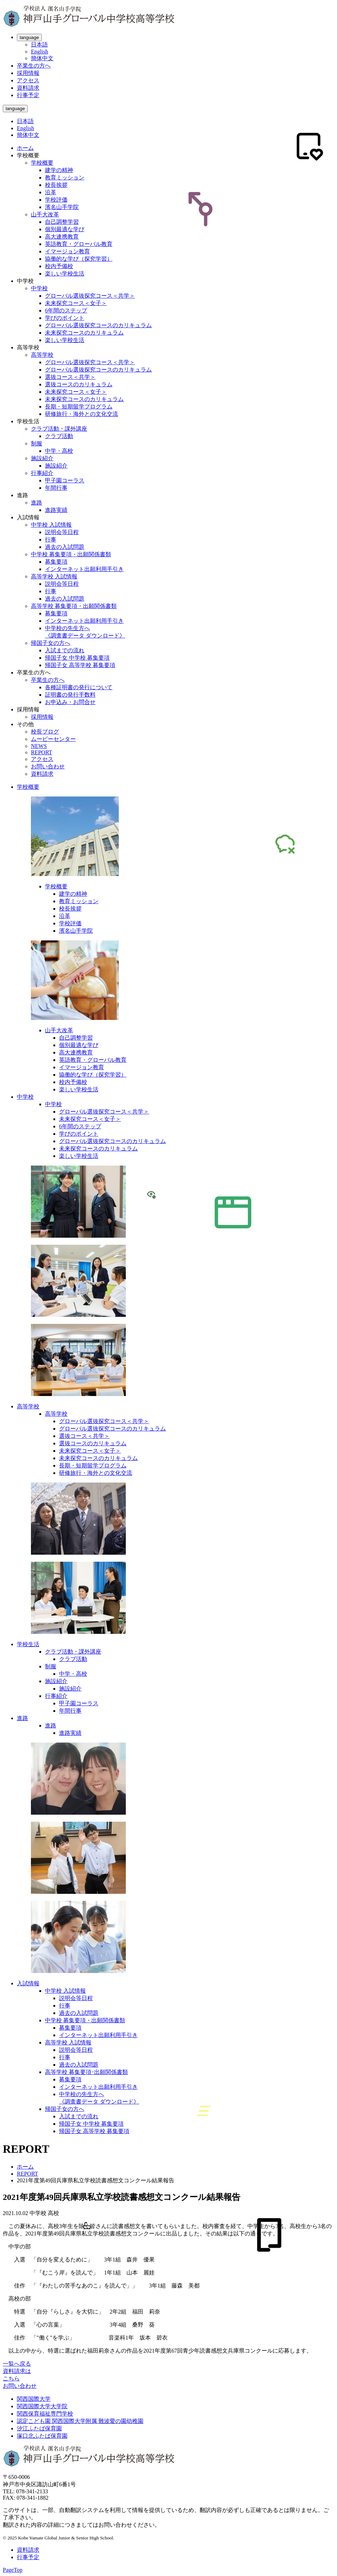 This screenshot has height=2576, width=337. Describe the element at coordinates (87, 2226) in the screenshot. I see `indicates bathroom amenities available` at that location.